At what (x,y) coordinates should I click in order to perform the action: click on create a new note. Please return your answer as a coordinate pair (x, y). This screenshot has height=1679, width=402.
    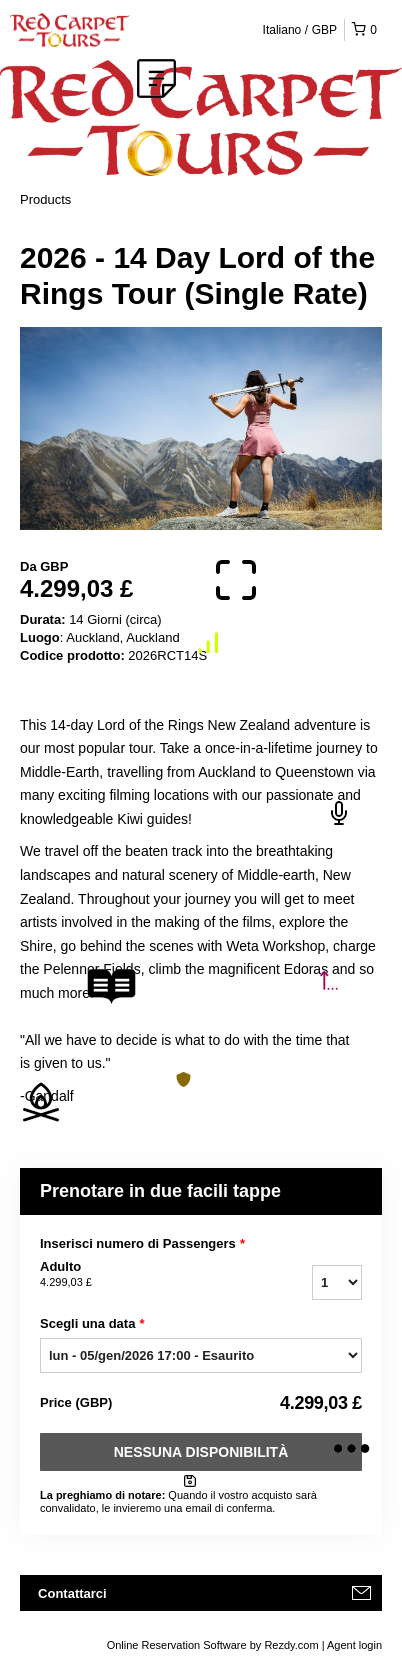
    Looking at the image, I should click on (156, 78).